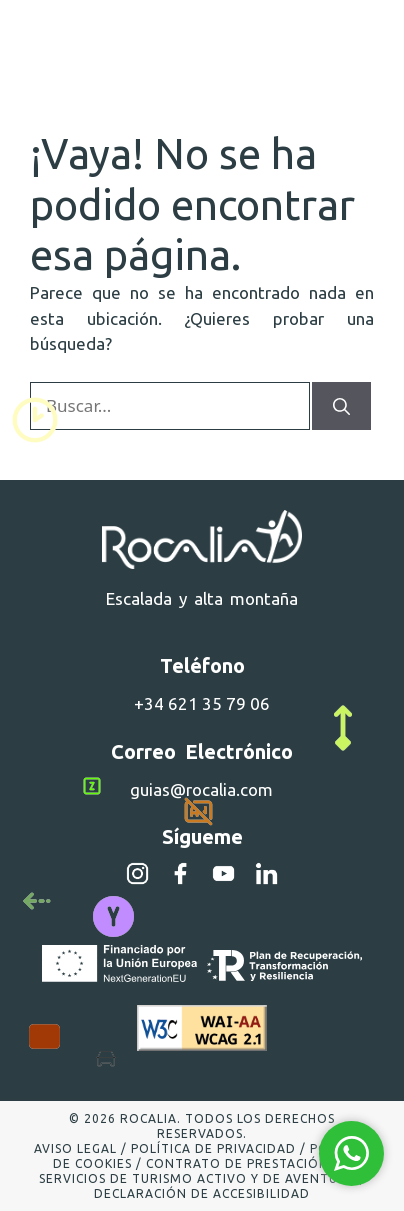  Describe the element at coordinates (113, 916) in the screenshot. I see `indicates items or options starting with the letter Y` at that location.